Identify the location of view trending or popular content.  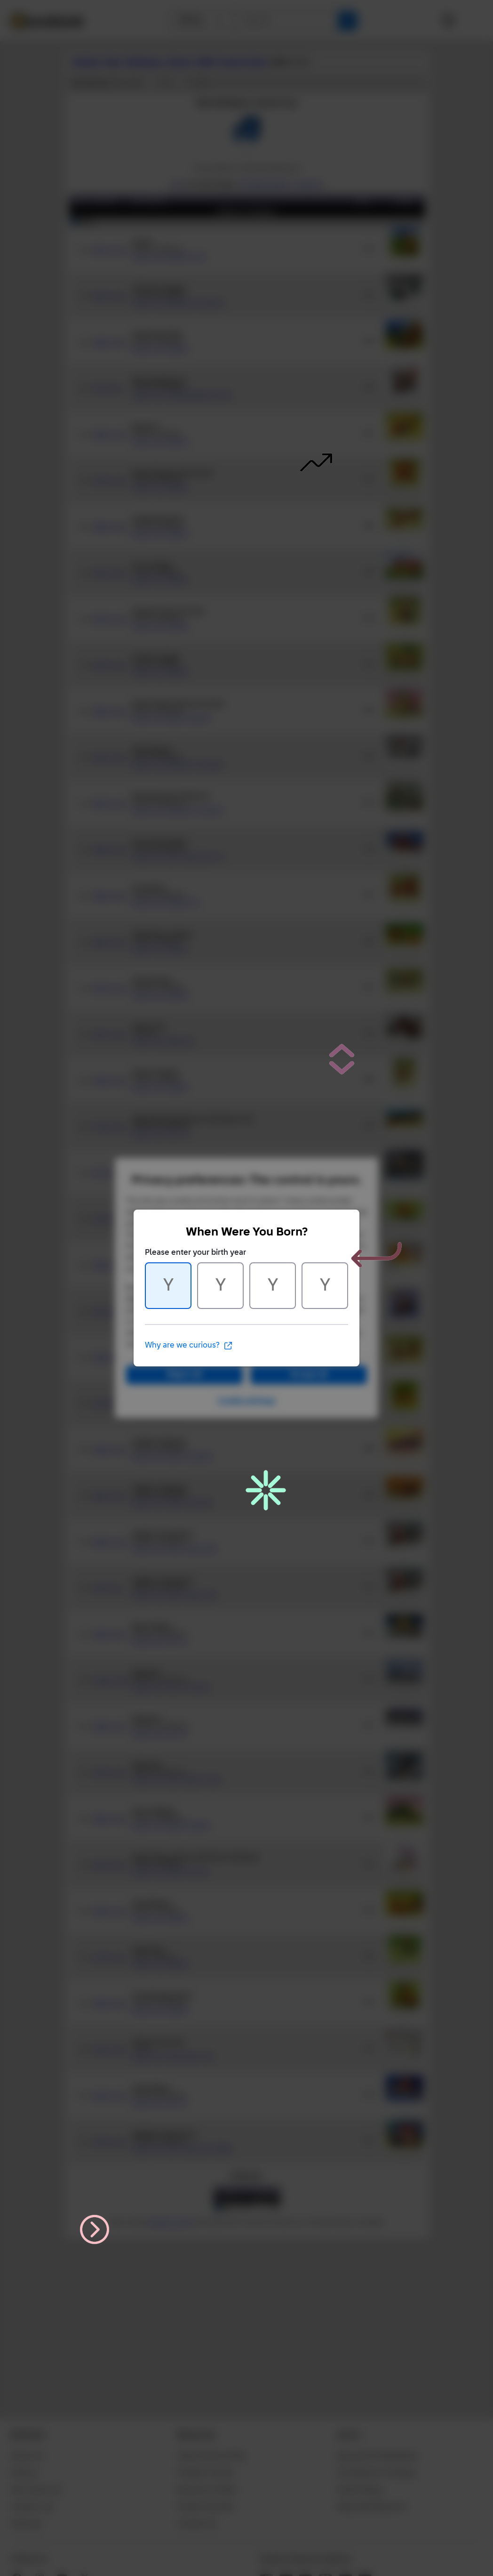
(316, 462).